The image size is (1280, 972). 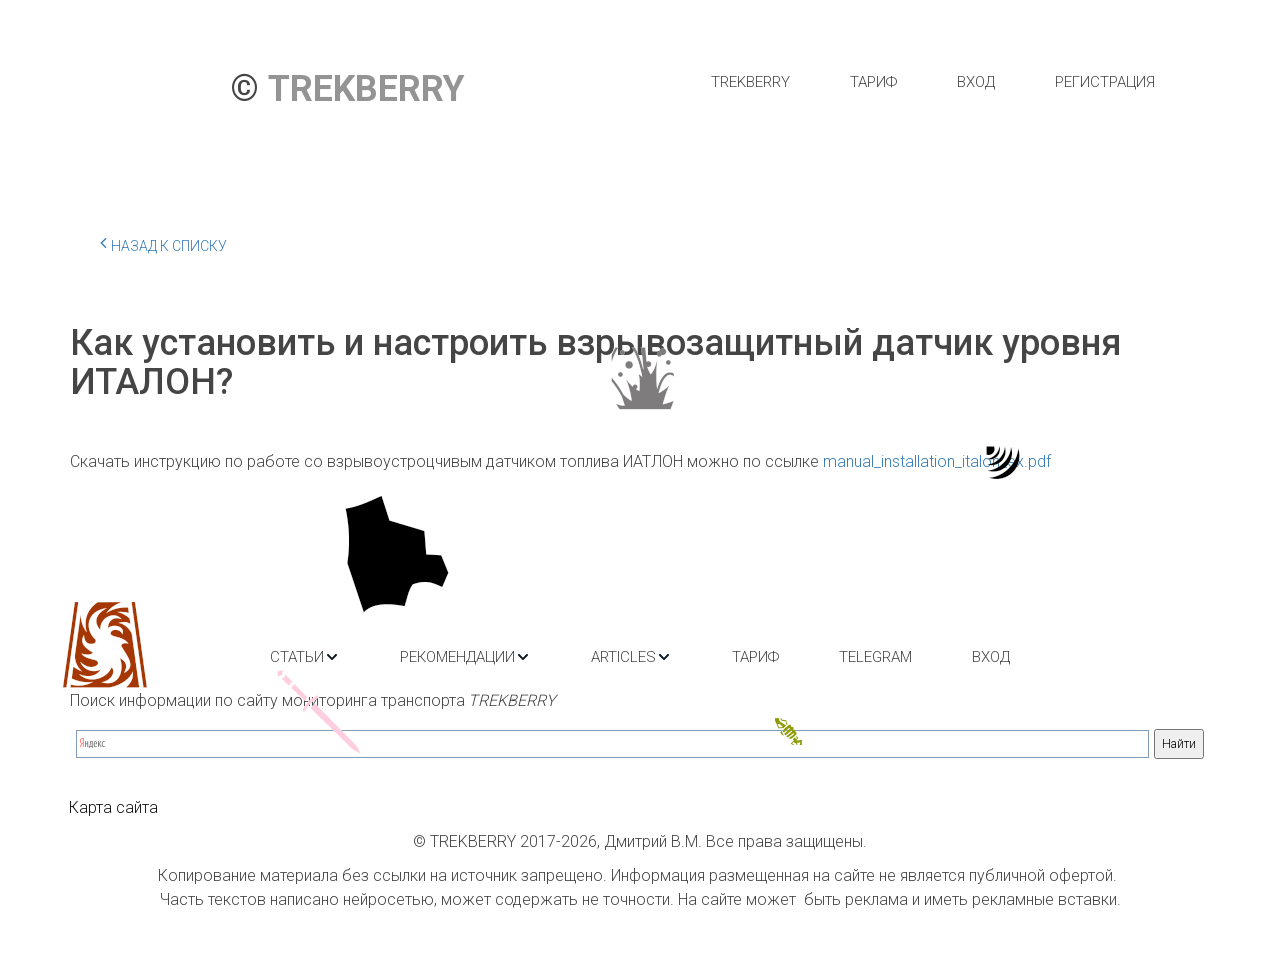 I want to click on enter a magical portal or gateway, so click(x=105, y=645).